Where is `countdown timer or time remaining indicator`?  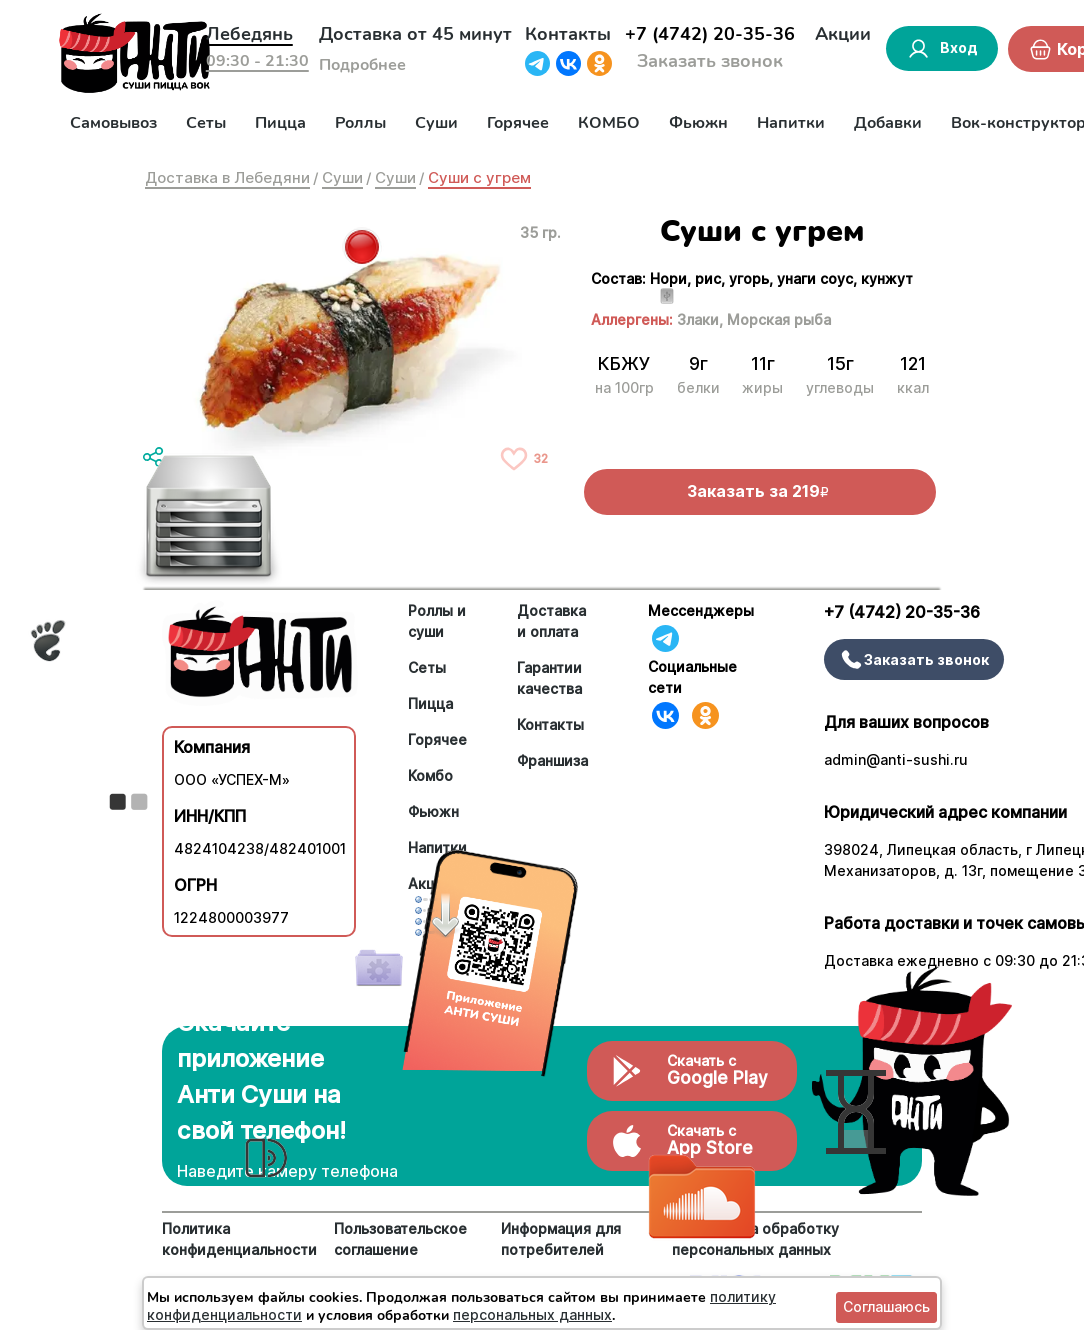
countdown timer or time remaining indicator is located at coordinates (856, 1112).